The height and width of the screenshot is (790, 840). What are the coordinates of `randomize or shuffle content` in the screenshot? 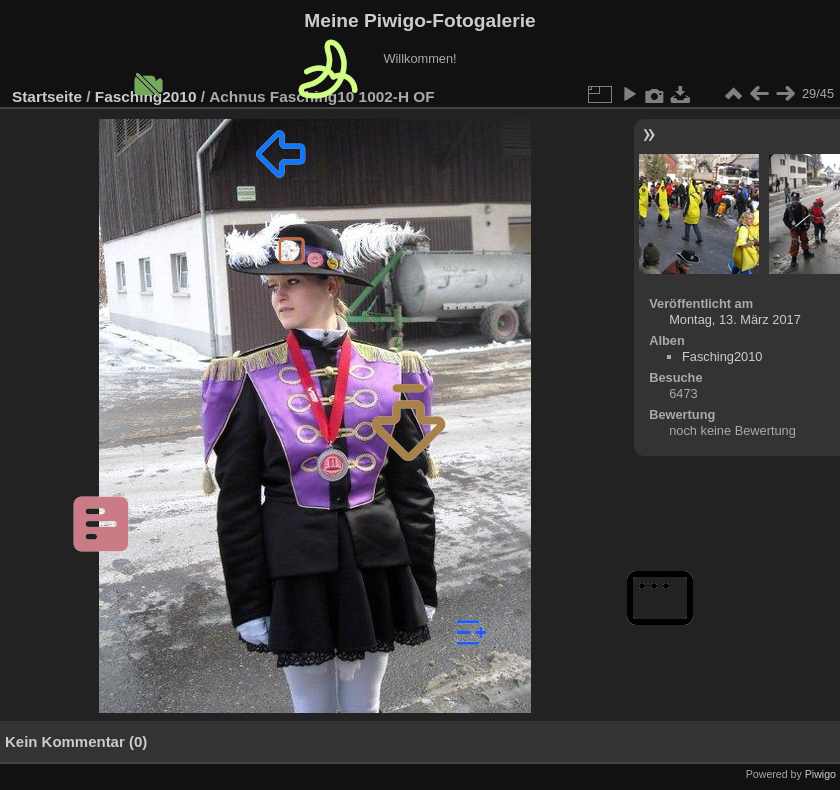 It's located at (291, 250).